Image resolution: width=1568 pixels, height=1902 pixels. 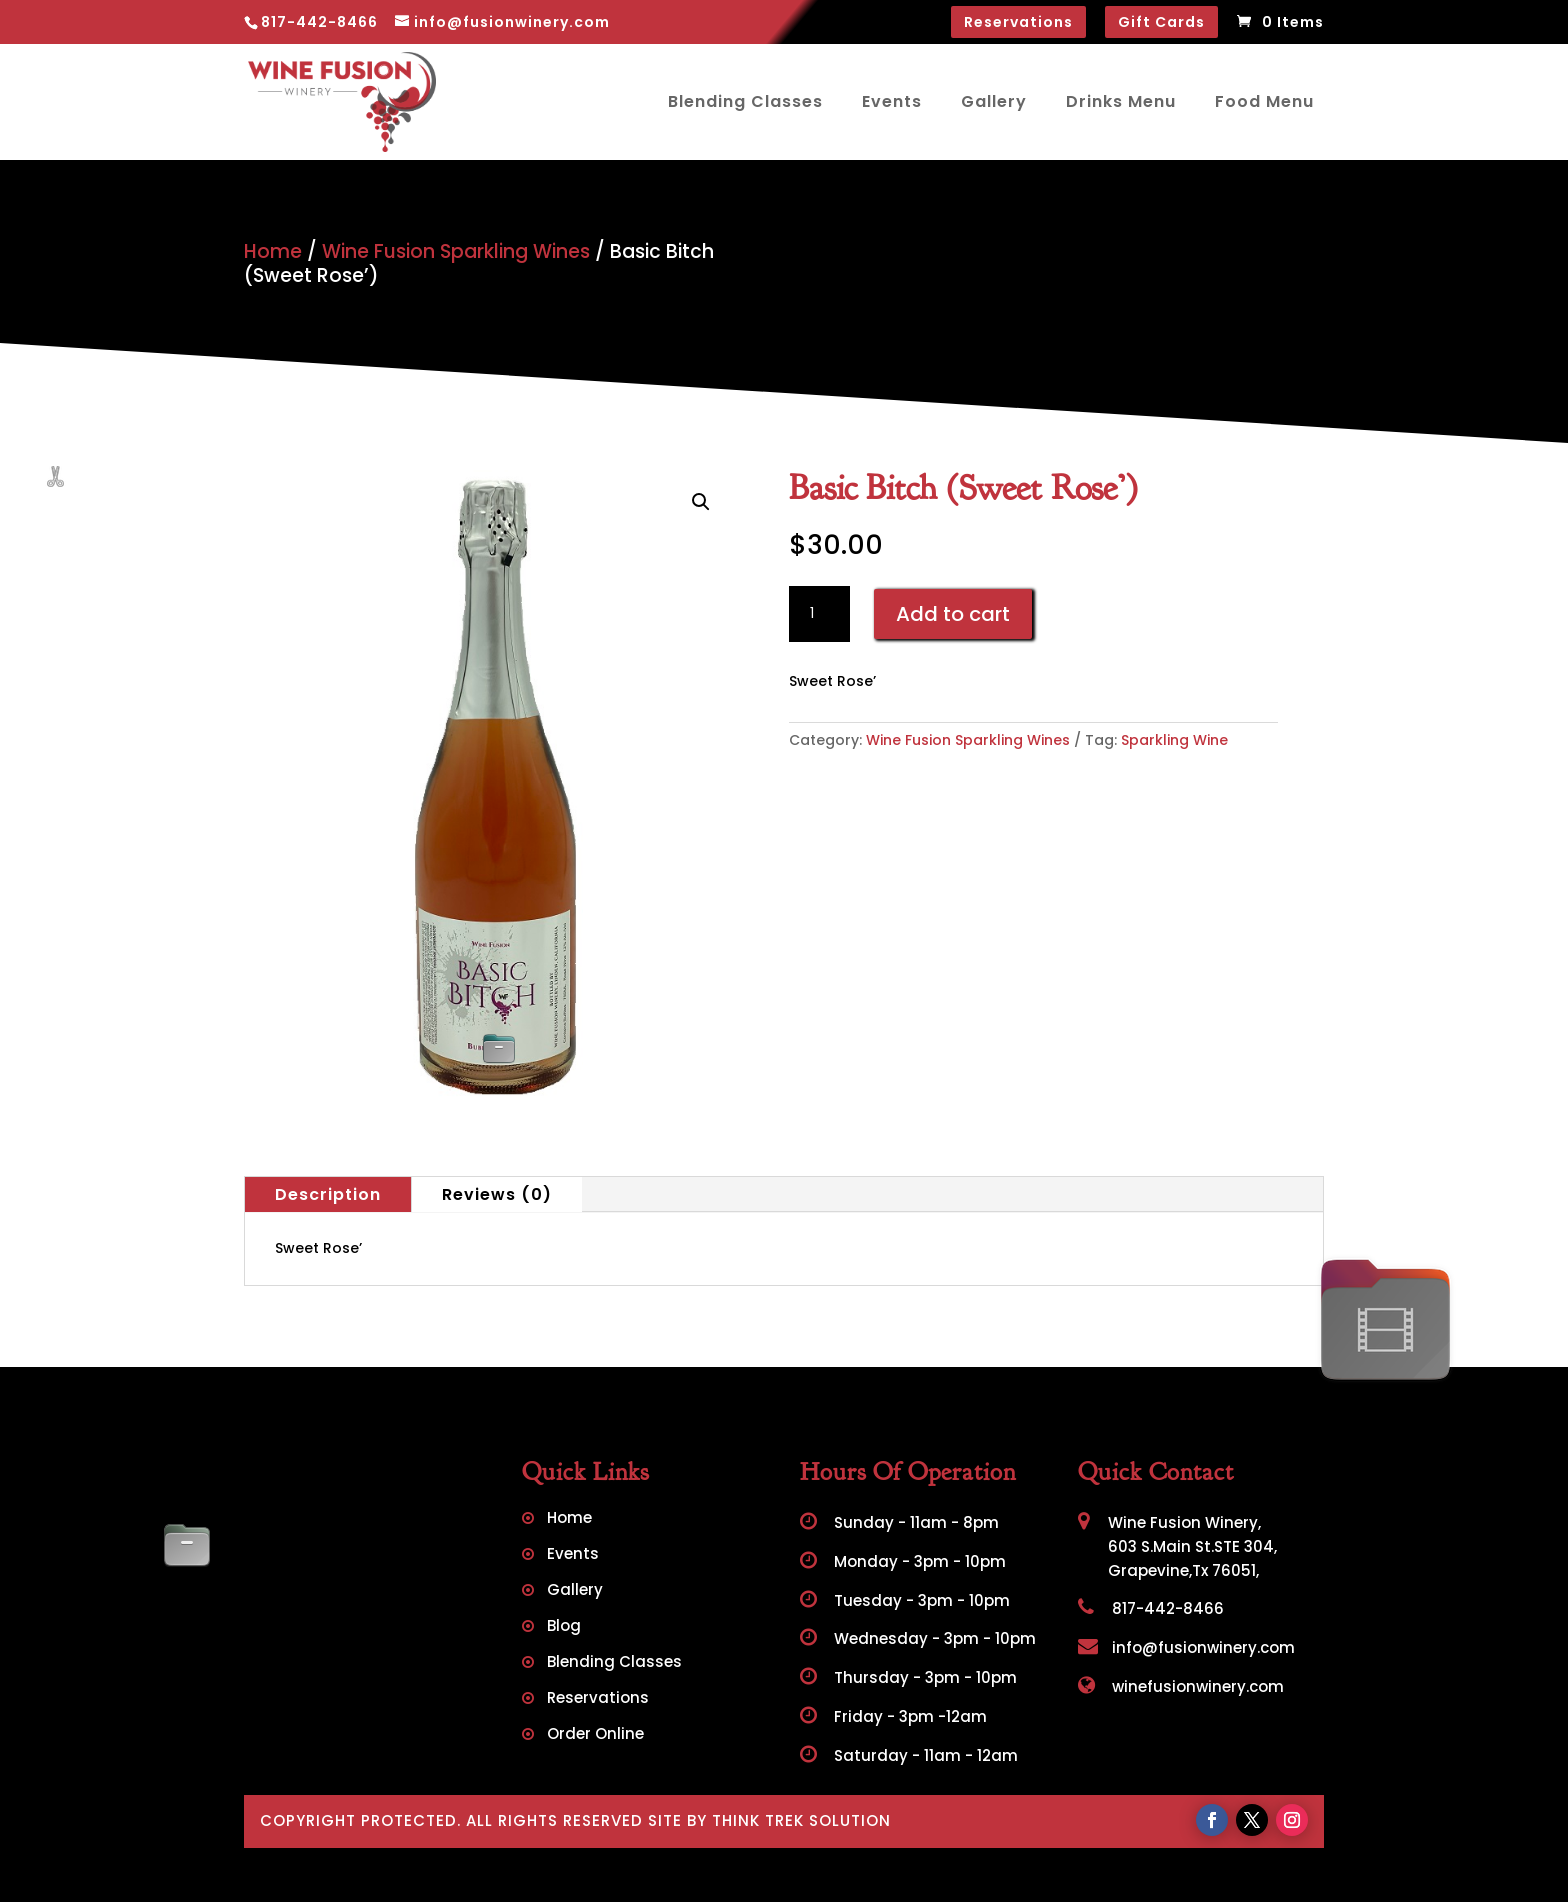 What do you see at coordinates (55, 476) in the screenshot?
I see `cut selected content to clipboard` at bounding box center [55, 476].